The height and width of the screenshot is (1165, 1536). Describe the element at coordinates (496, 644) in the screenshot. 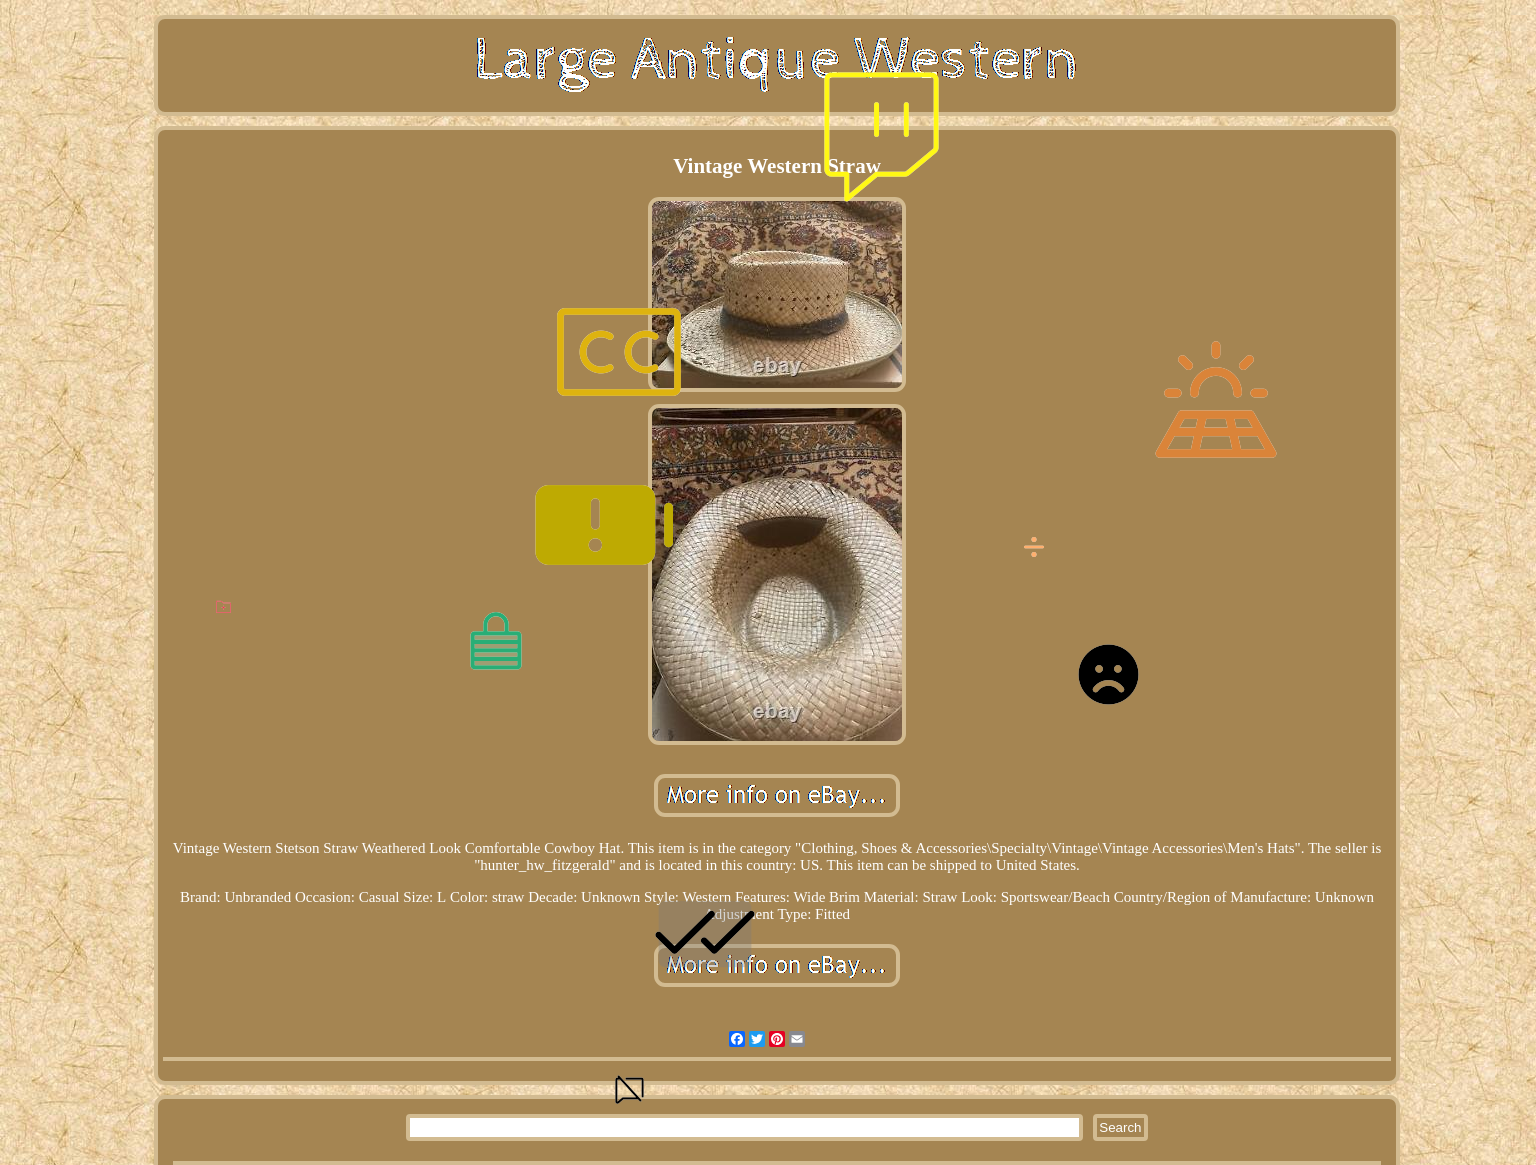

I see `indicates secure or encrypted content` at that location.